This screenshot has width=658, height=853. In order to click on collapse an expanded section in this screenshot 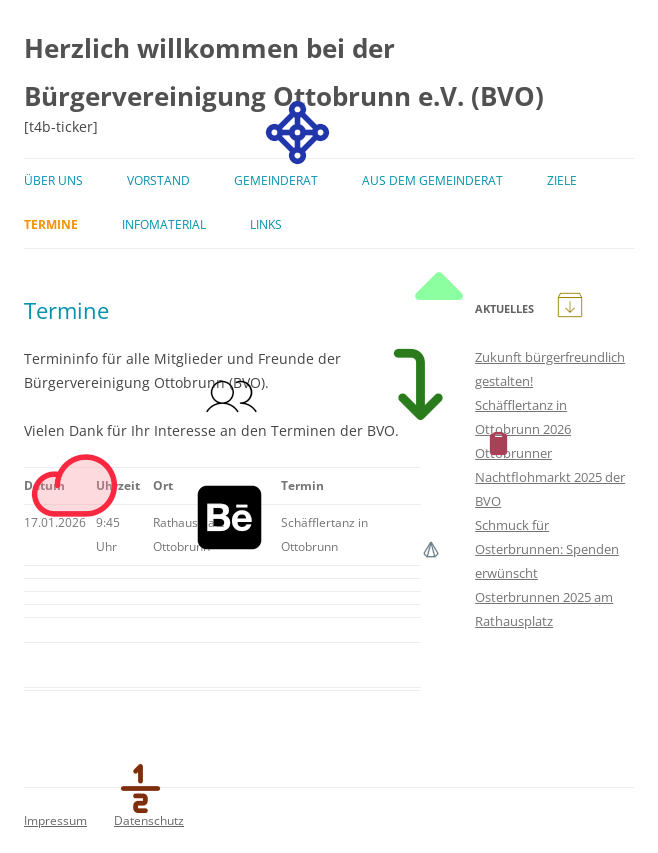, I will do `click(439, 288)`.